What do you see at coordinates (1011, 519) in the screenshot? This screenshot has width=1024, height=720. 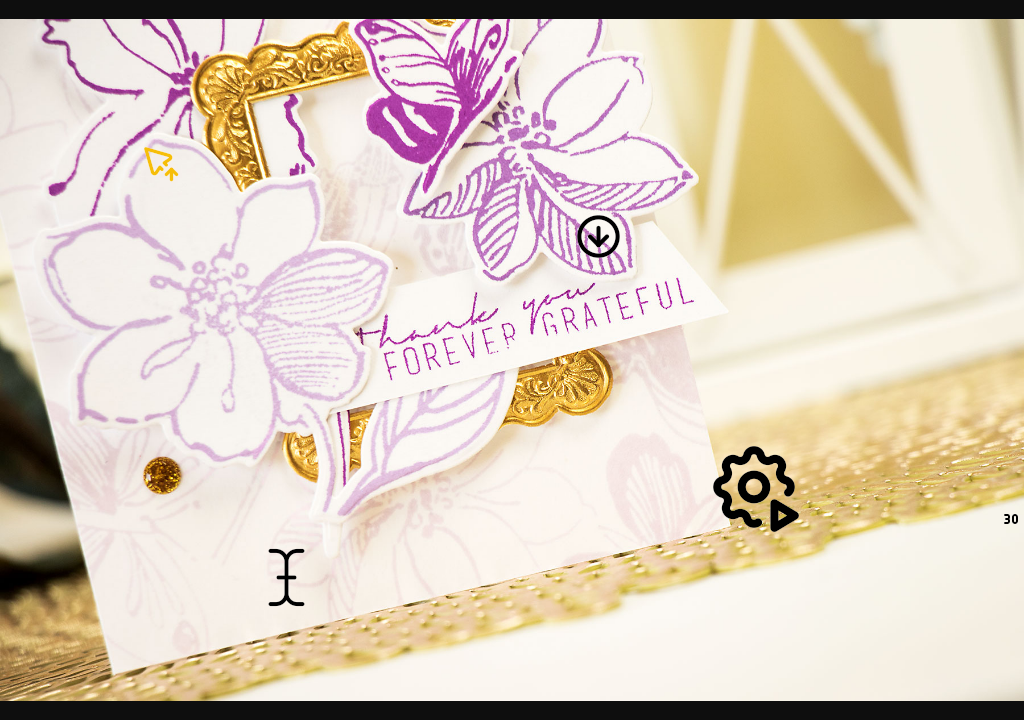 I see `indicates 30 items, days, or units` at bounding box center [1011, 519].